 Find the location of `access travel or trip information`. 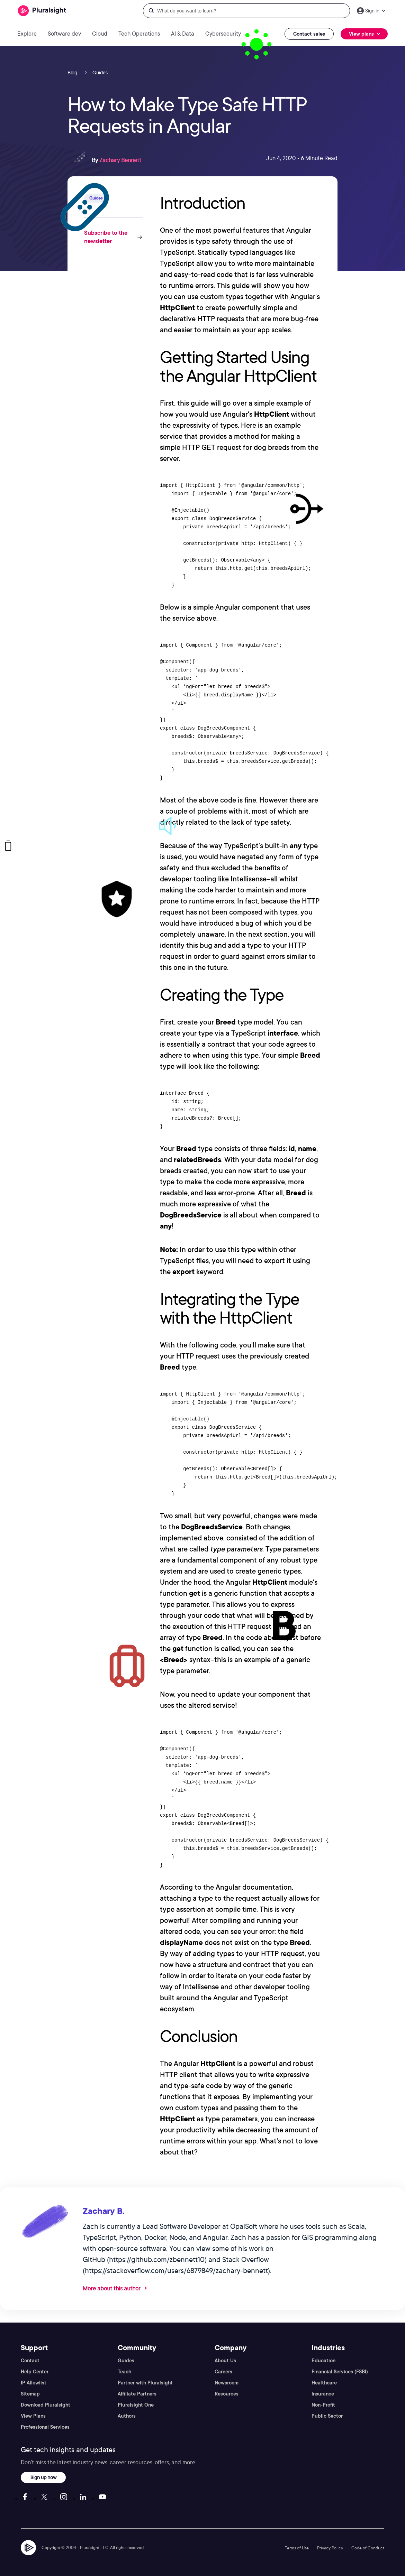

access travel or trip information is located at coordinates (127, 1666).